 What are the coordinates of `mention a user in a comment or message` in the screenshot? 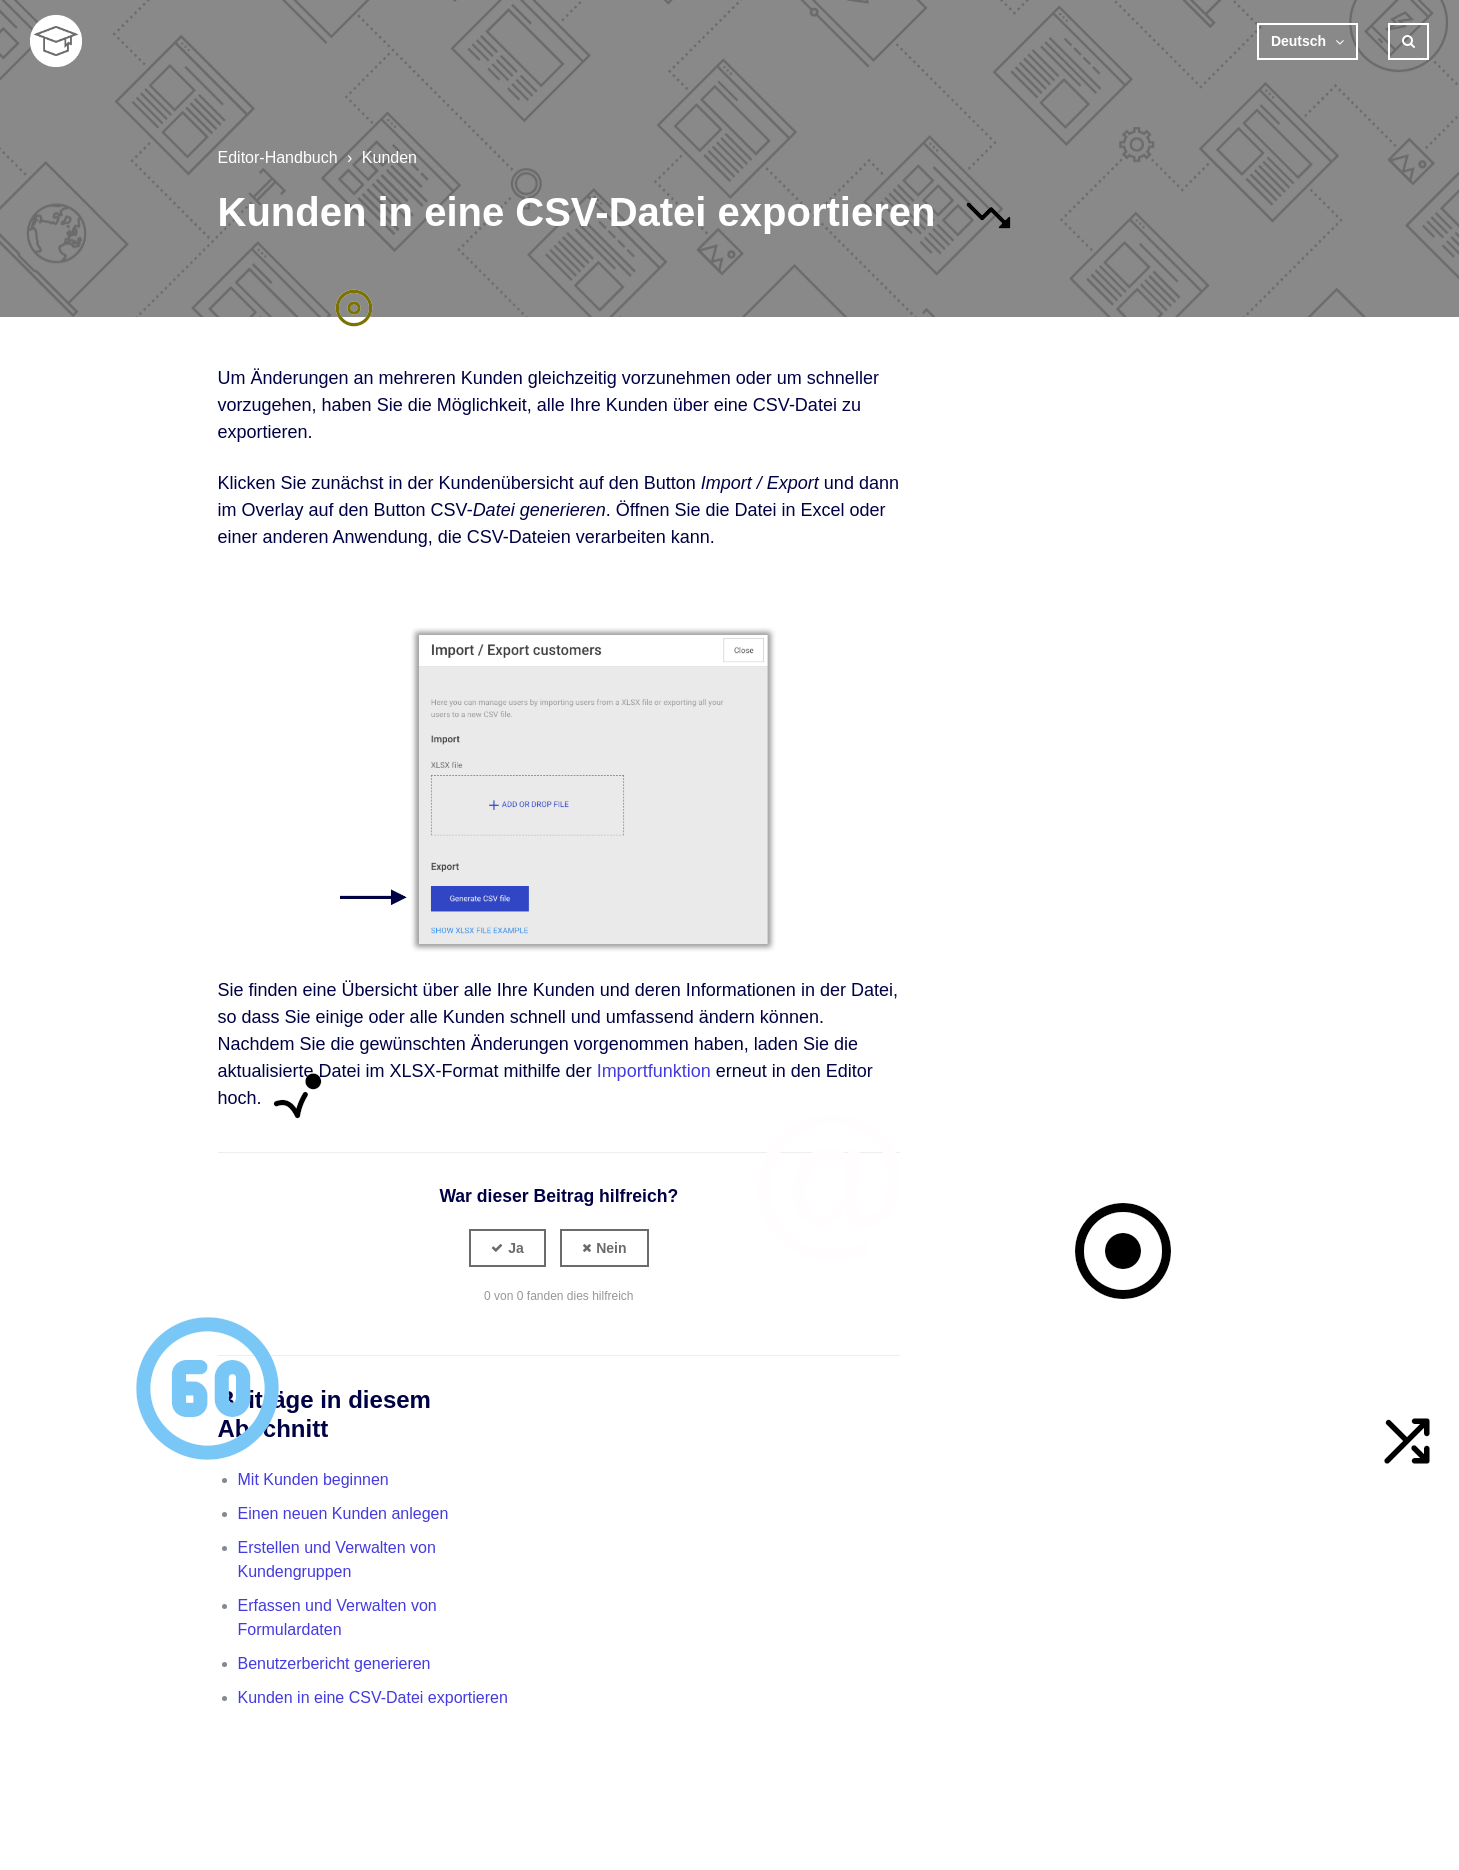 It's located at (826, 1182).